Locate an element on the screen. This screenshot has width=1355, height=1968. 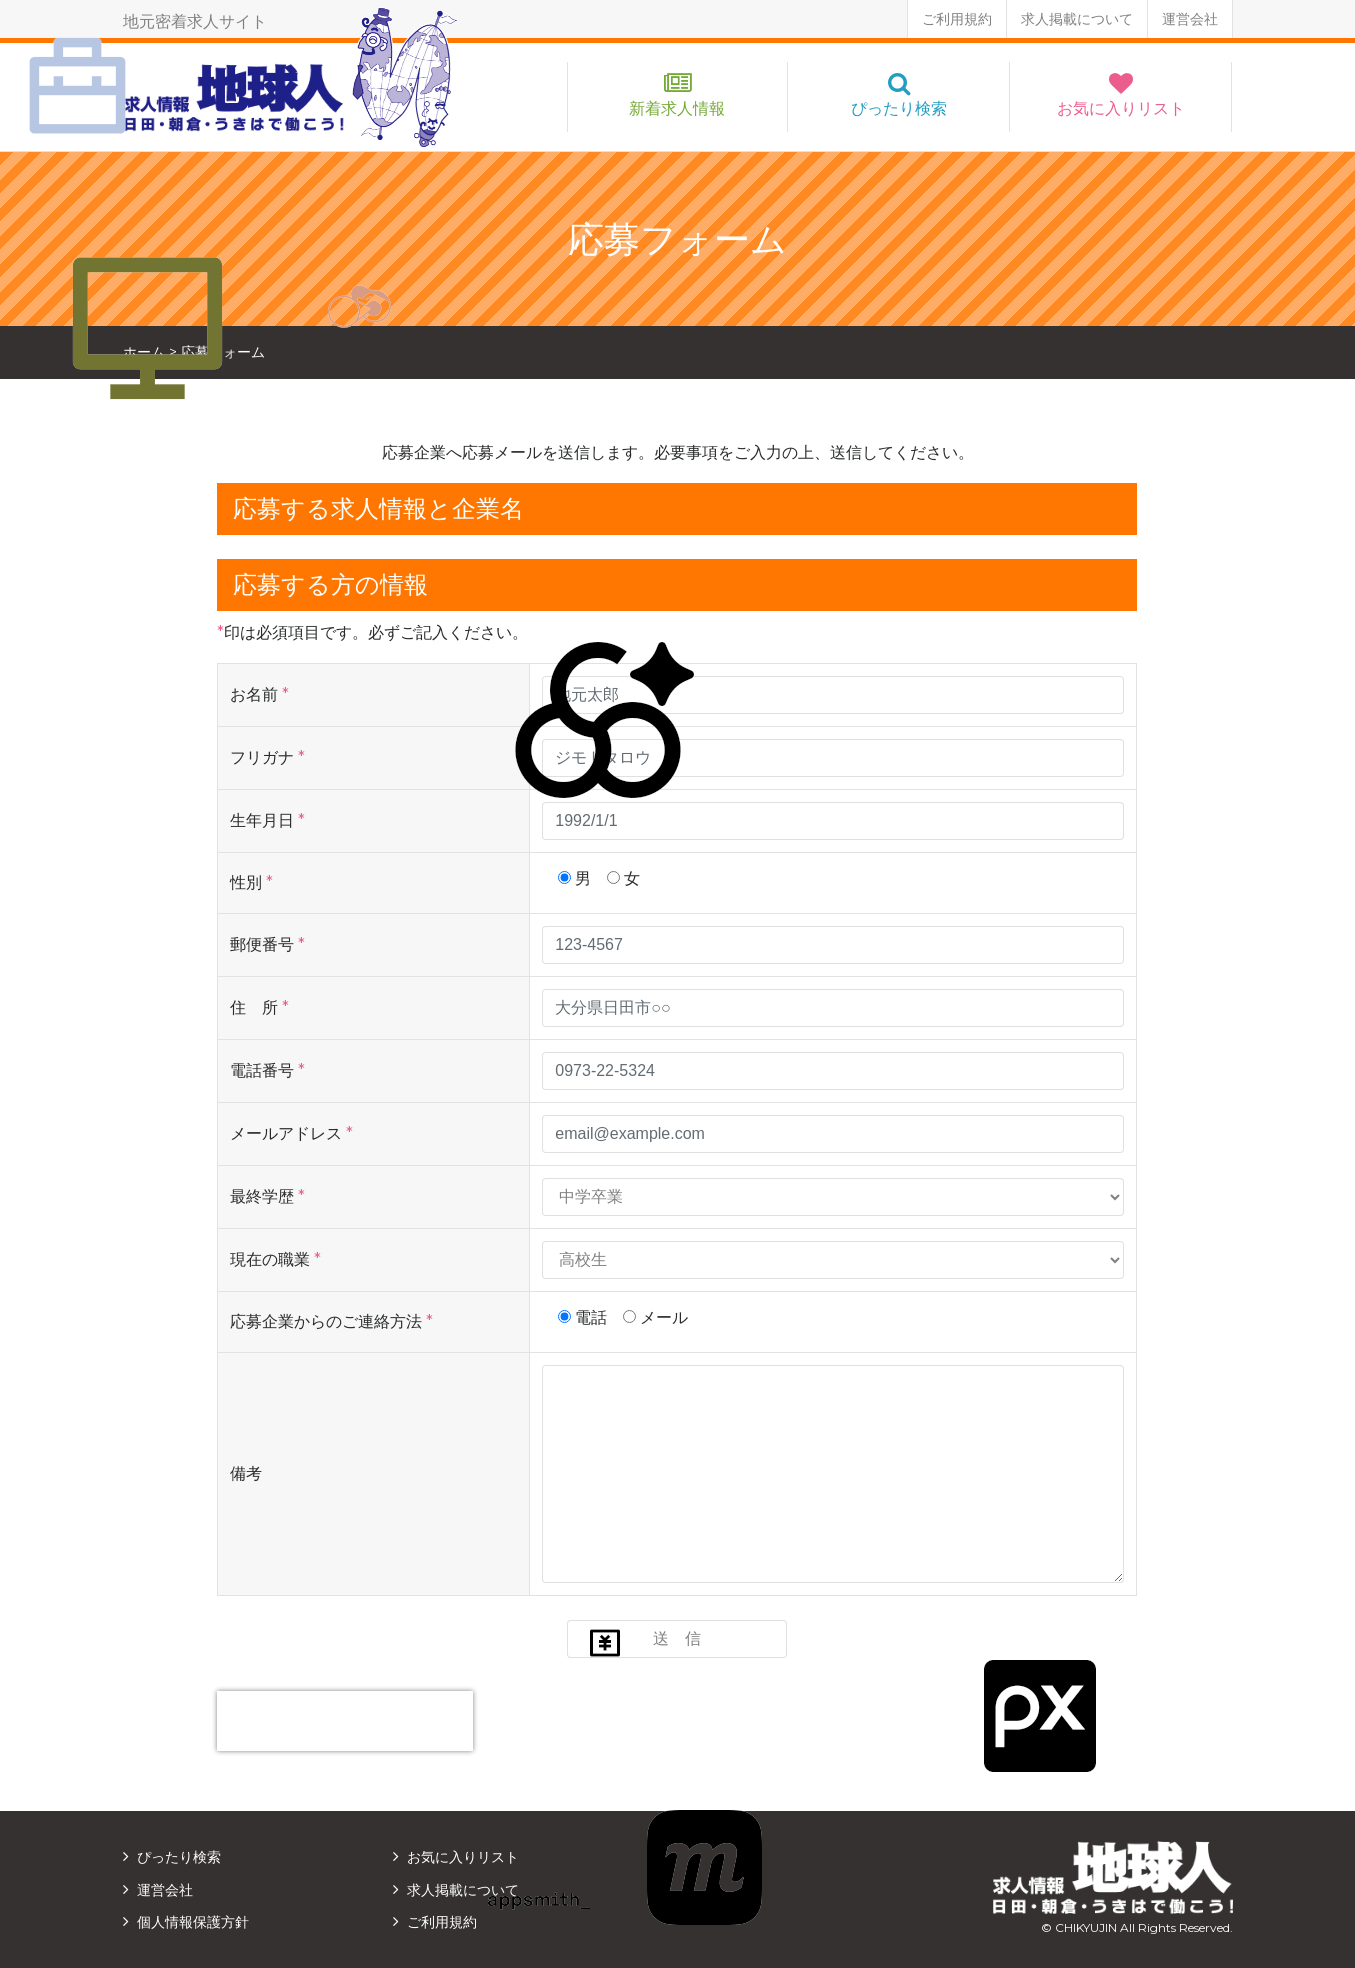
access Chinese yuan payment options is located at coordinates (605, 1643).